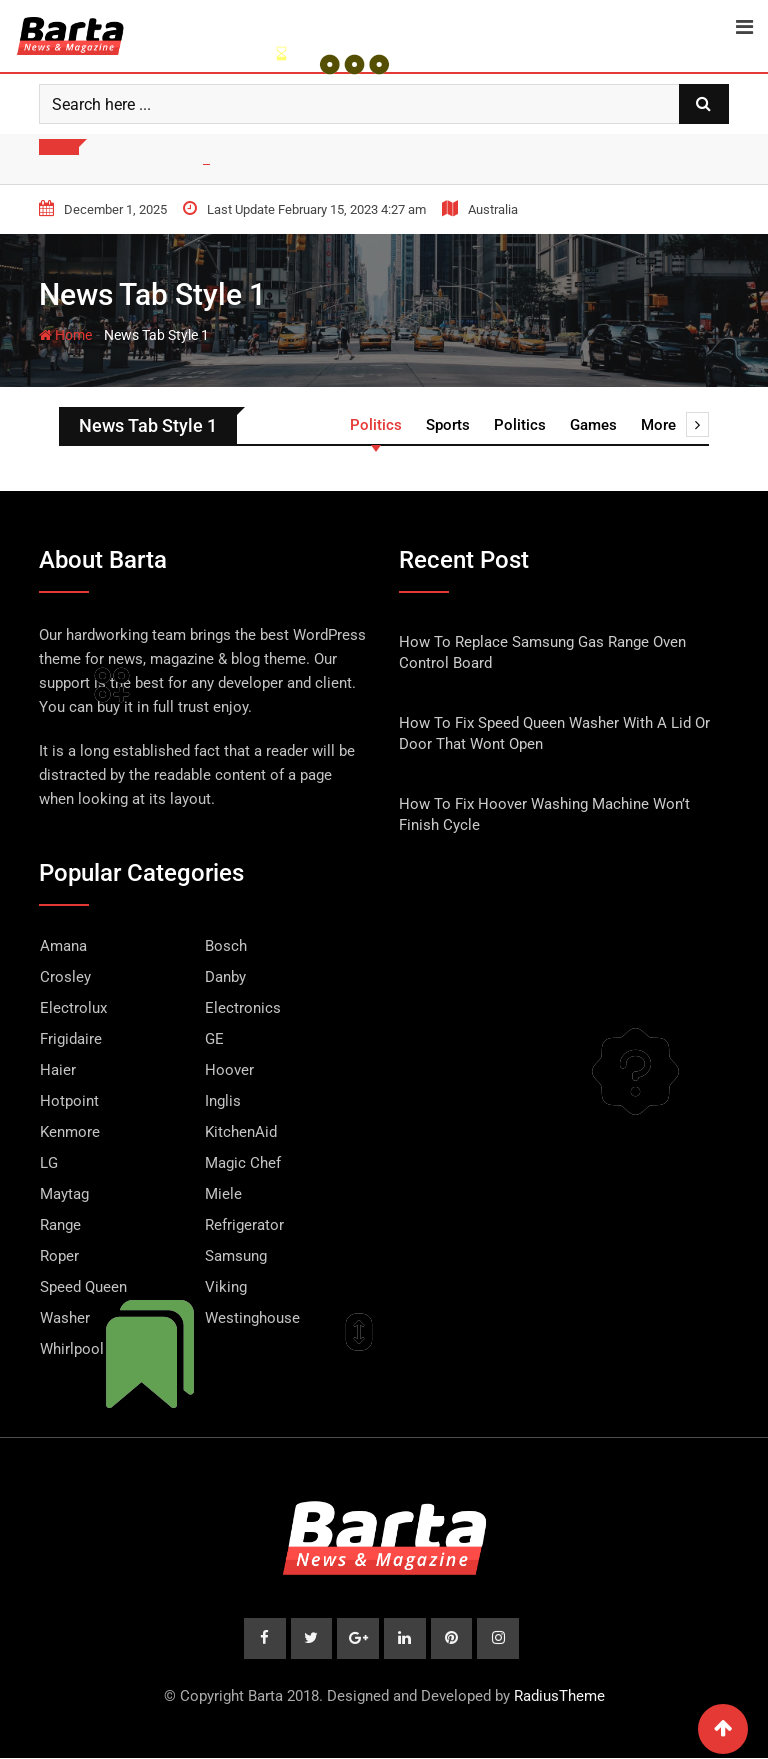 The image size is (768, 1759). Describe the element at coordinates (281, 53) in the screenshot. I see `indicates time is running low` at that location.